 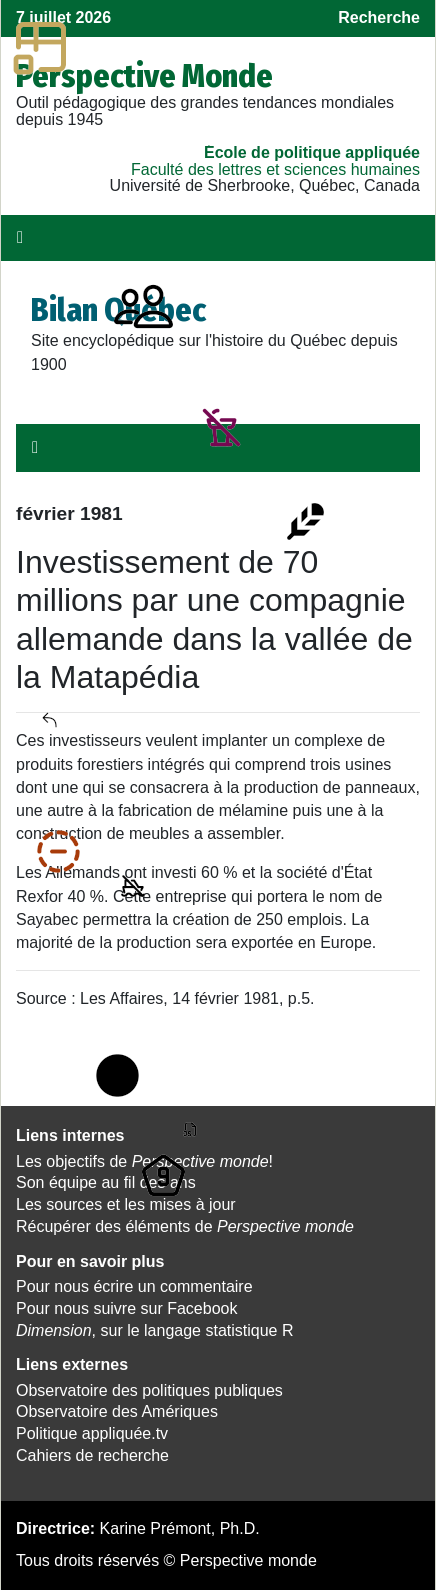 What do you see at coordinates (143, 306) in the screenshot?
I see `view contacts or friends list` at bounding box center [143, 306].